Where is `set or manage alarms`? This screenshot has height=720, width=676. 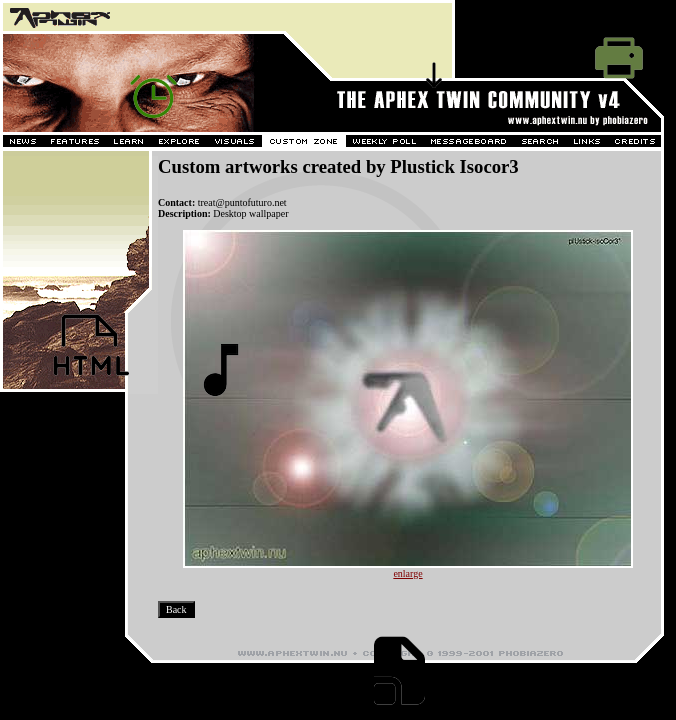
set or manage alarms is located at coordinates (153, 96).